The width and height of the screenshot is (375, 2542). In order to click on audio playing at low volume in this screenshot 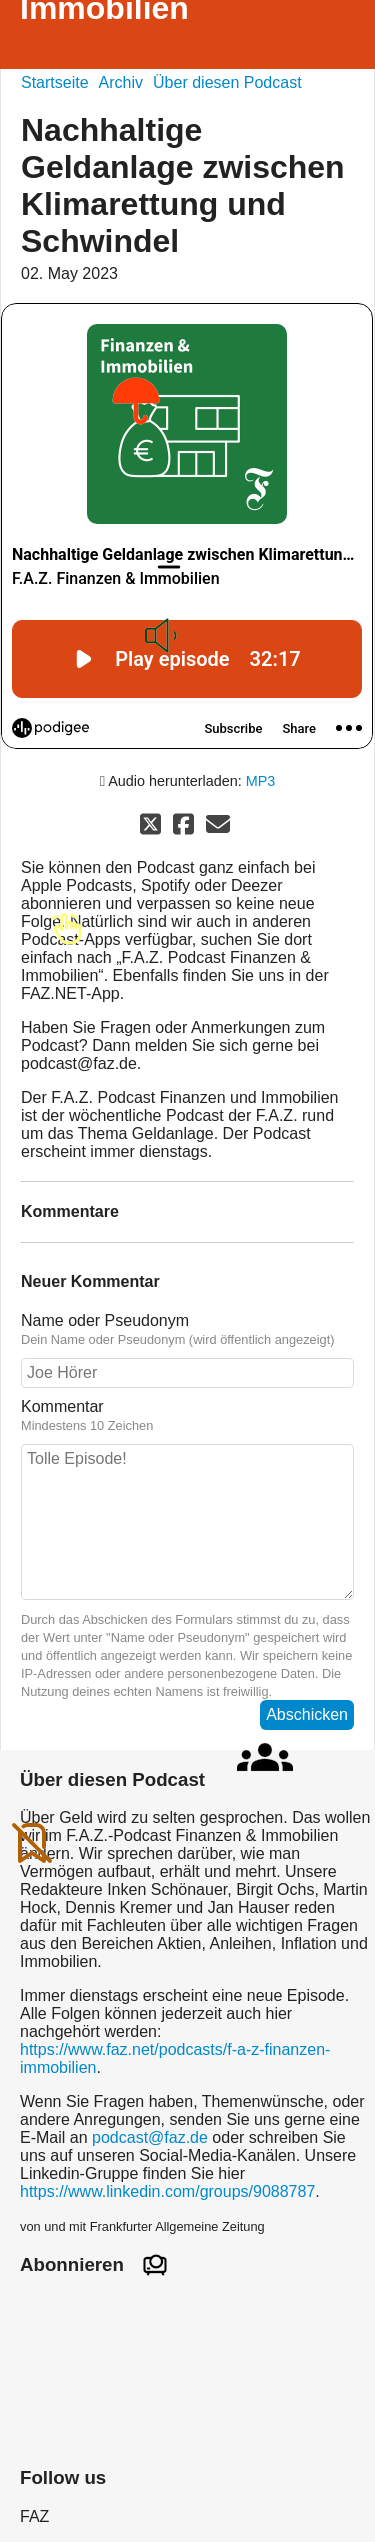, I will do `click(163, 635)`.